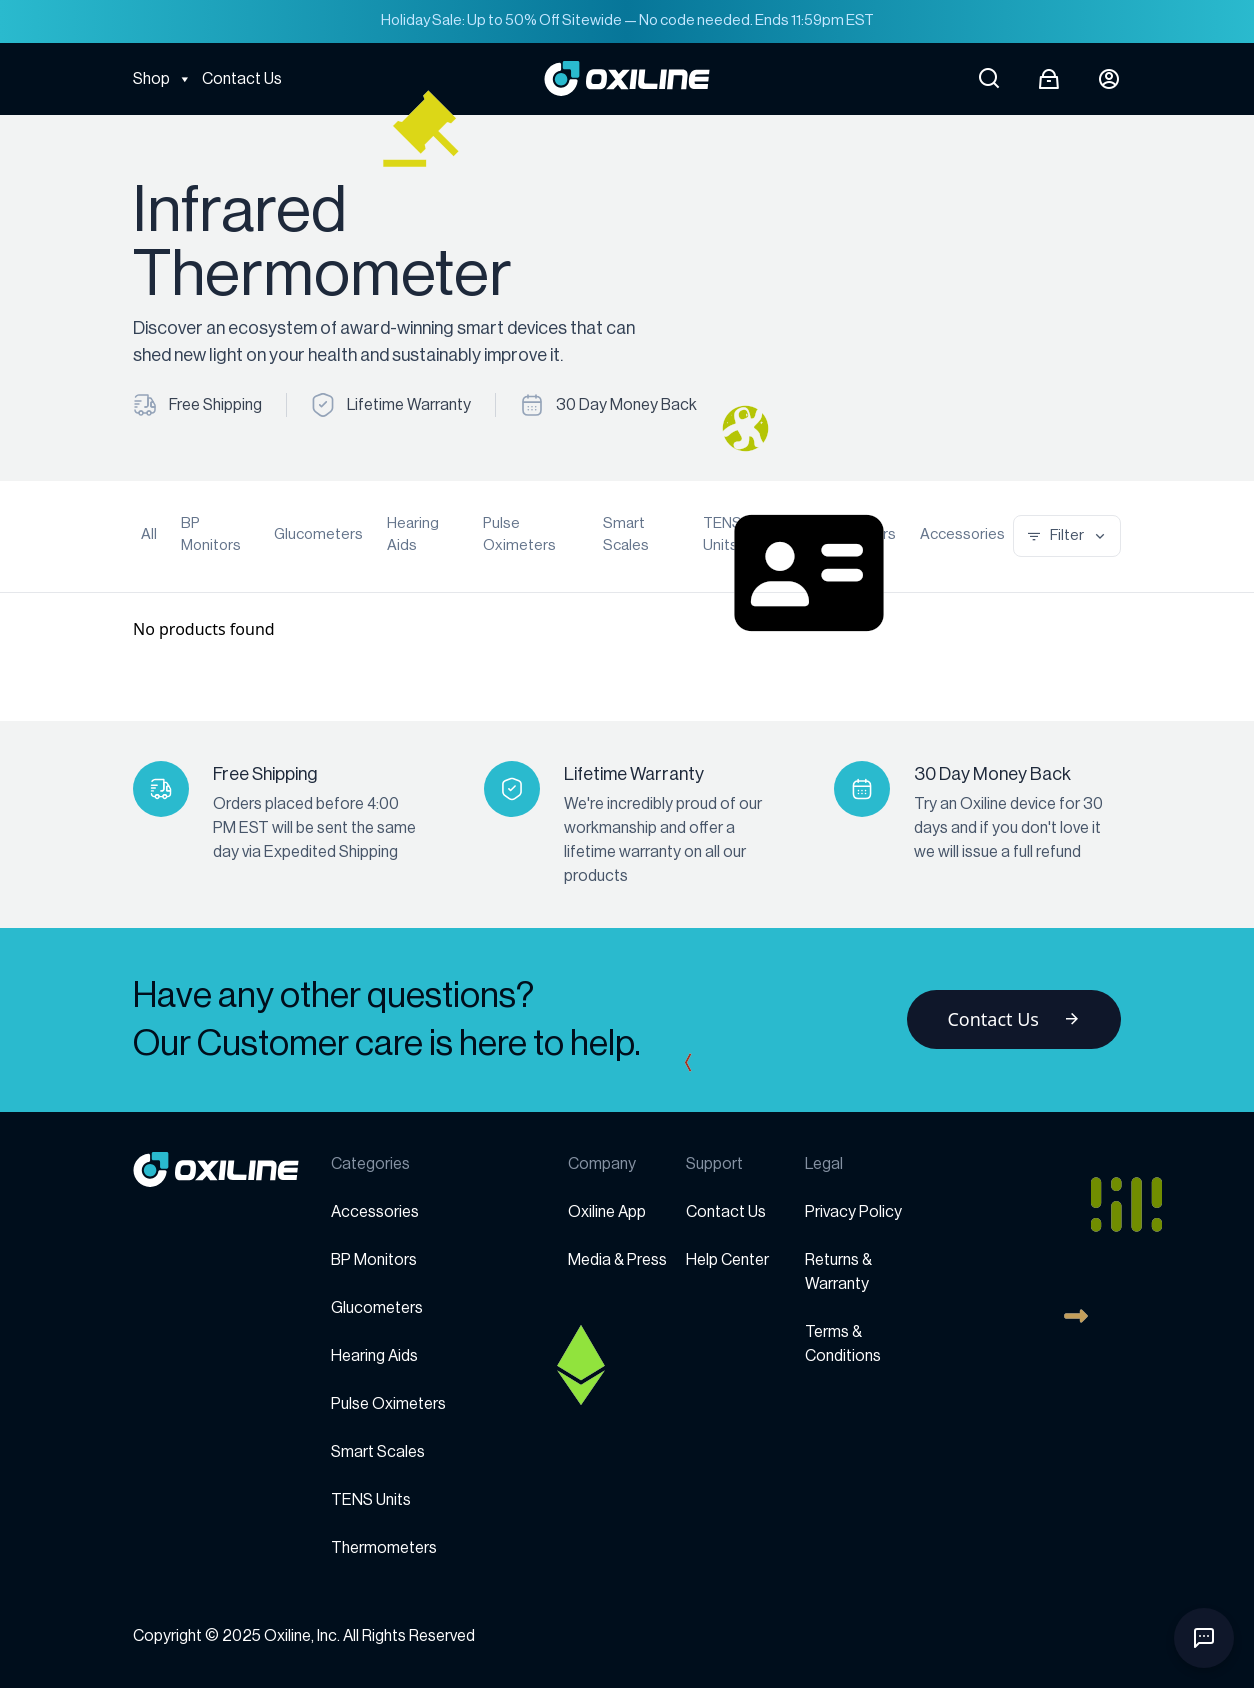  What do you see at coordinates (745, 428) in the screenshot?
I see `open the Odysee app` at bounding box center [745, 428].